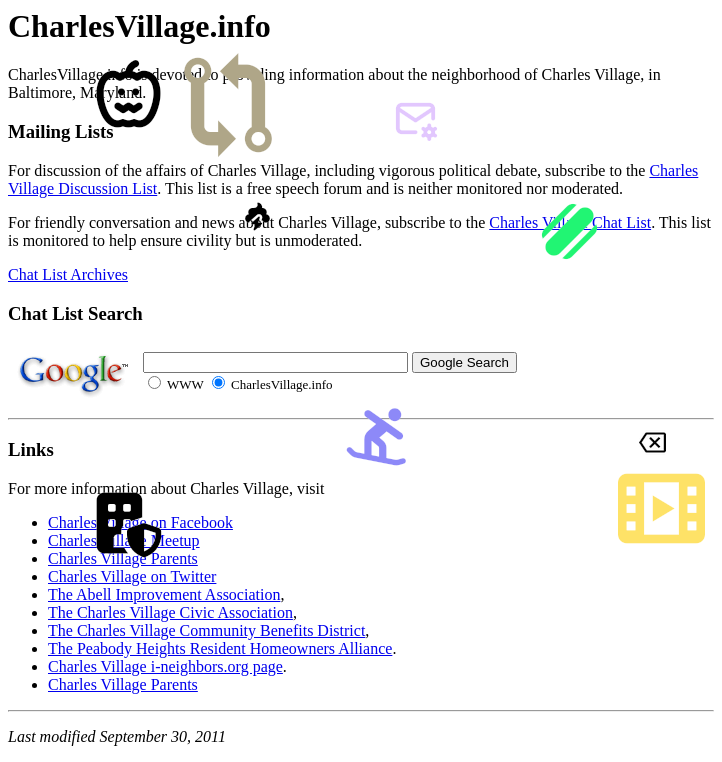 This screenshot has width=722, height=762. Describe the element at coordinates (127, 523) in the screenshot. I see `access building security settings` at that location.